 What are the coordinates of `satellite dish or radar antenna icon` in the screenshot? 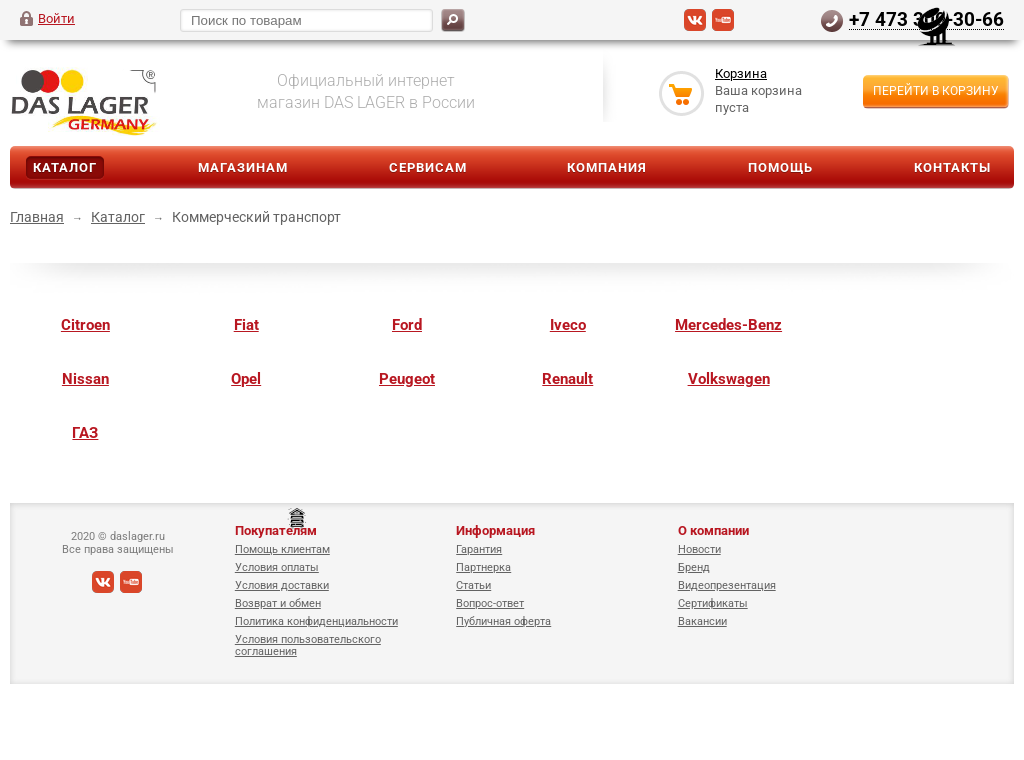 It's located at (936, 26).